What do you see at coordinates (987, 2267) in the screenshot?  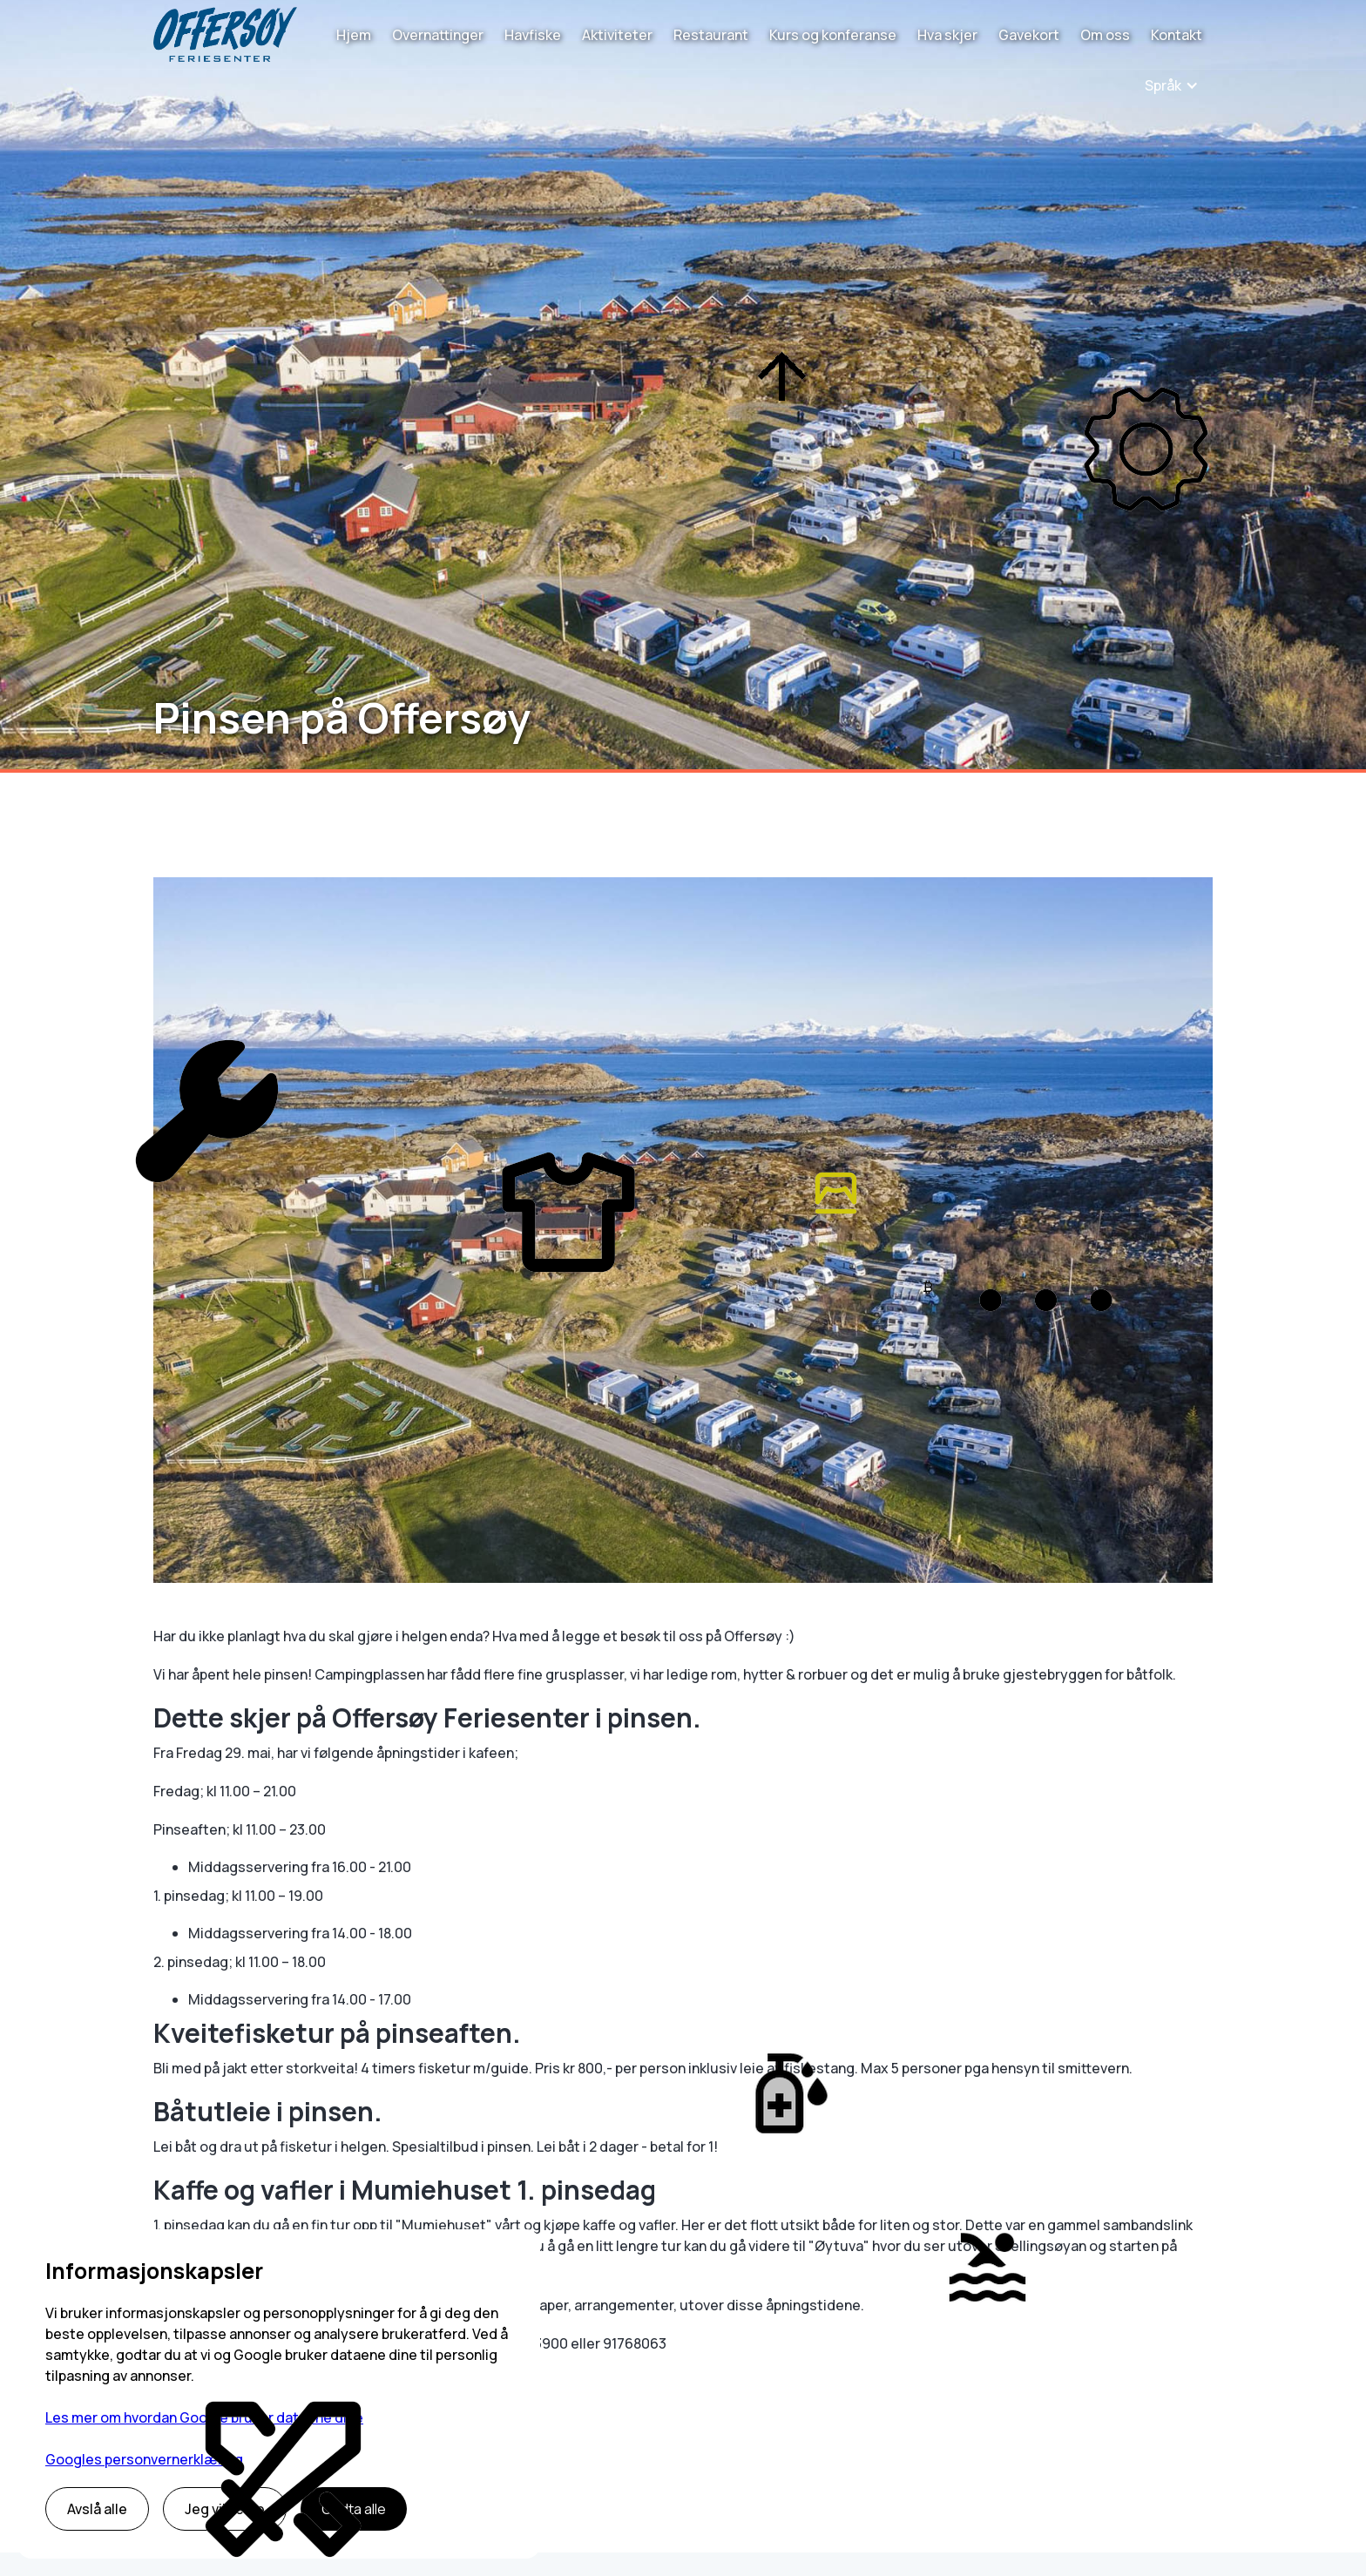 I see `view pool or swimming amenities` at bounding box center [987, 2267].